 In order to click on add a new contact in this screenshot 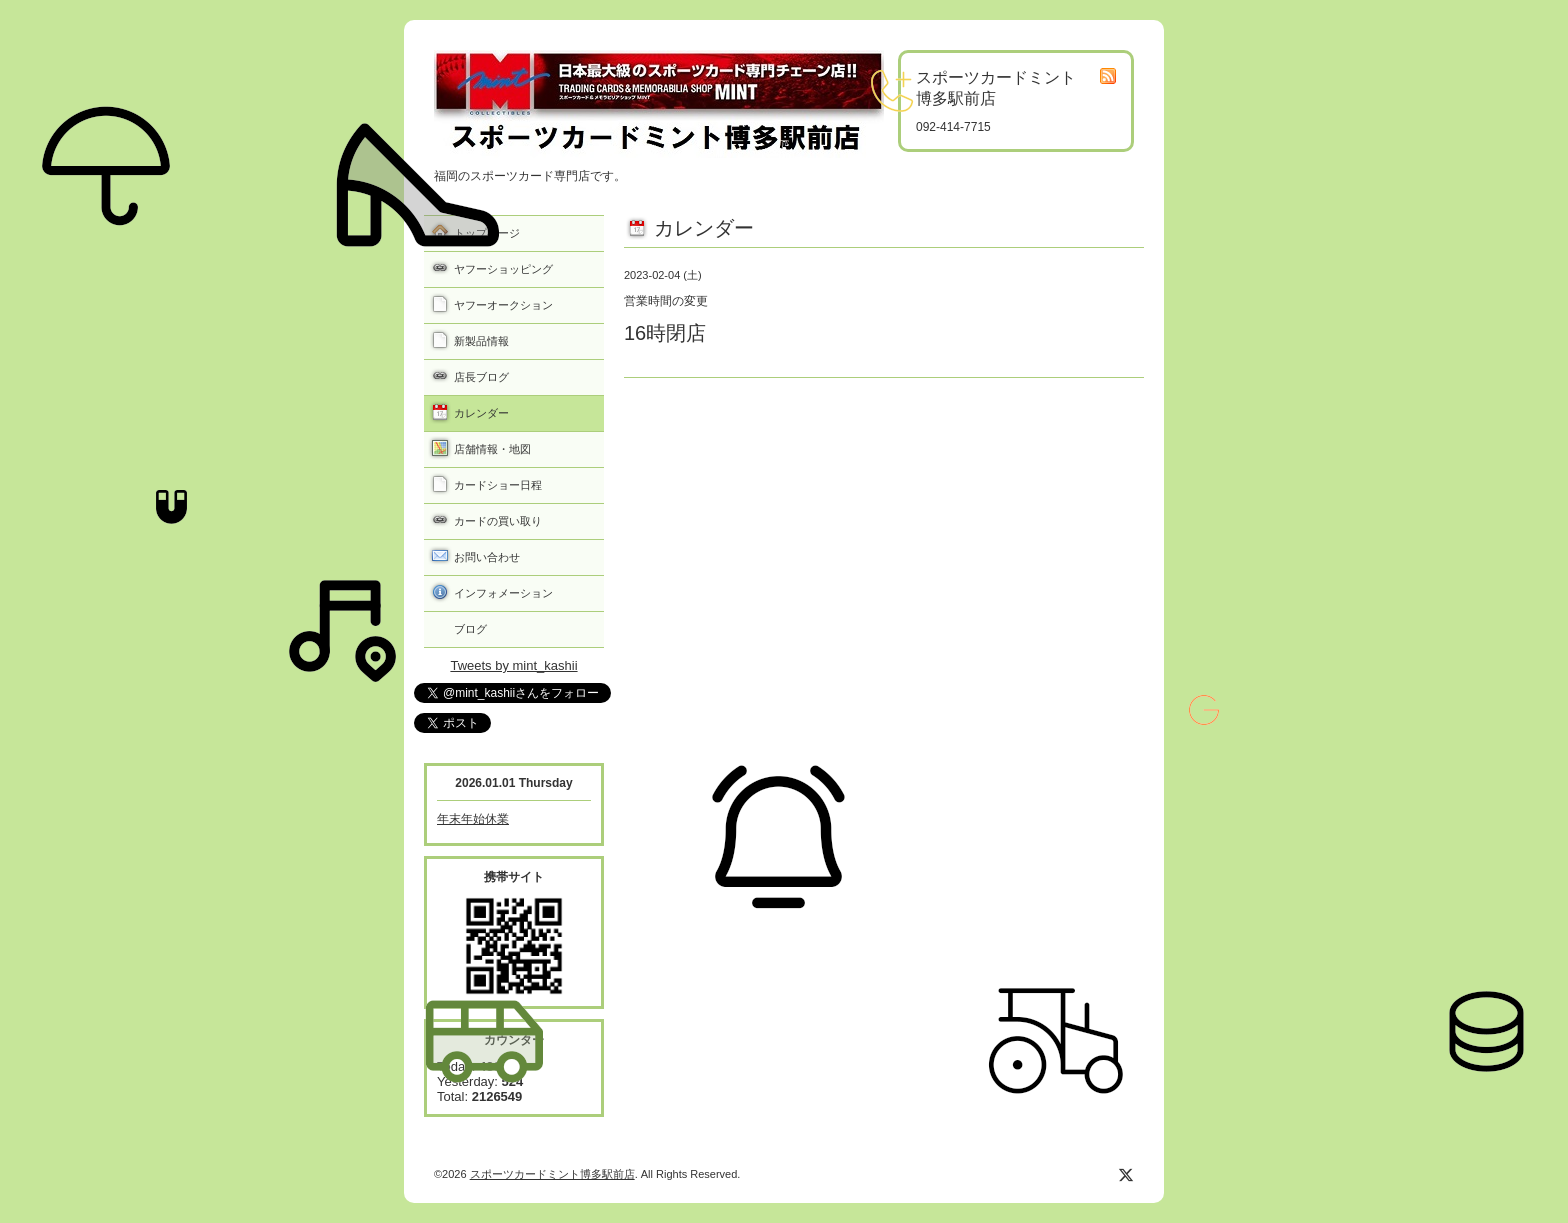, I will do `click(893, 90)`.